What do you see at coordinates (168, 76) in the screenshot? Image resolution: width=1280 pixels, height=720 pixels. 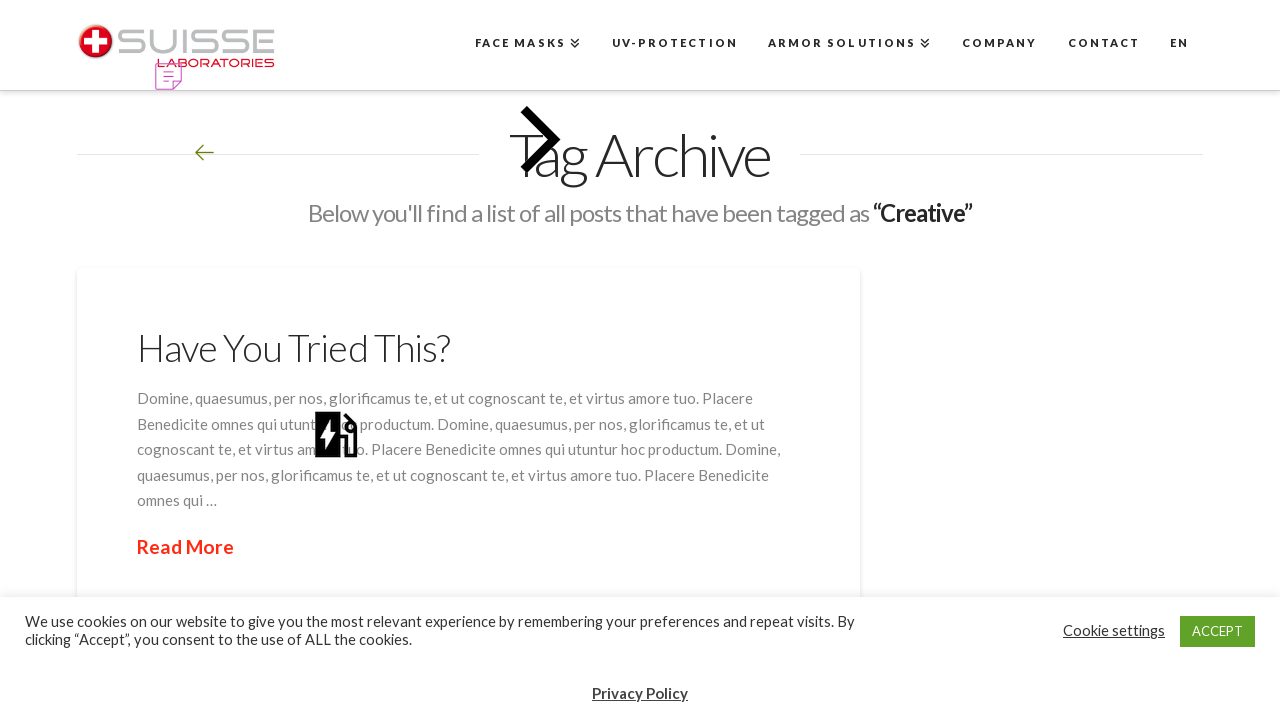 I see `create a new note` at bounding box center [168, 76].